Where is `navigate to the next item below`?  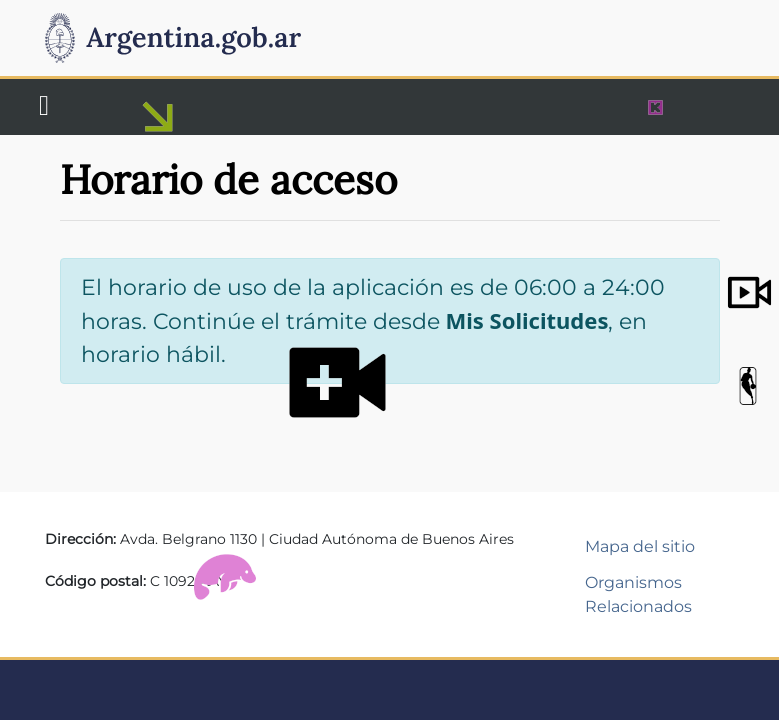 navigate to the next item below is located at coordinates (157, 116).